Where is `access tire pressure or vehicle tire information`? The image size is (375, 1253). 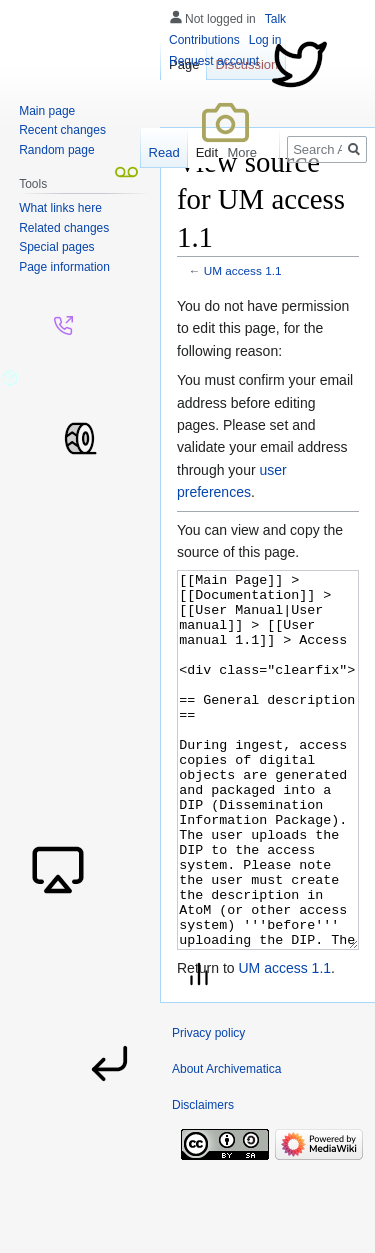 access tire pressure or vehicle tire information is located at coordinates (79, 438).